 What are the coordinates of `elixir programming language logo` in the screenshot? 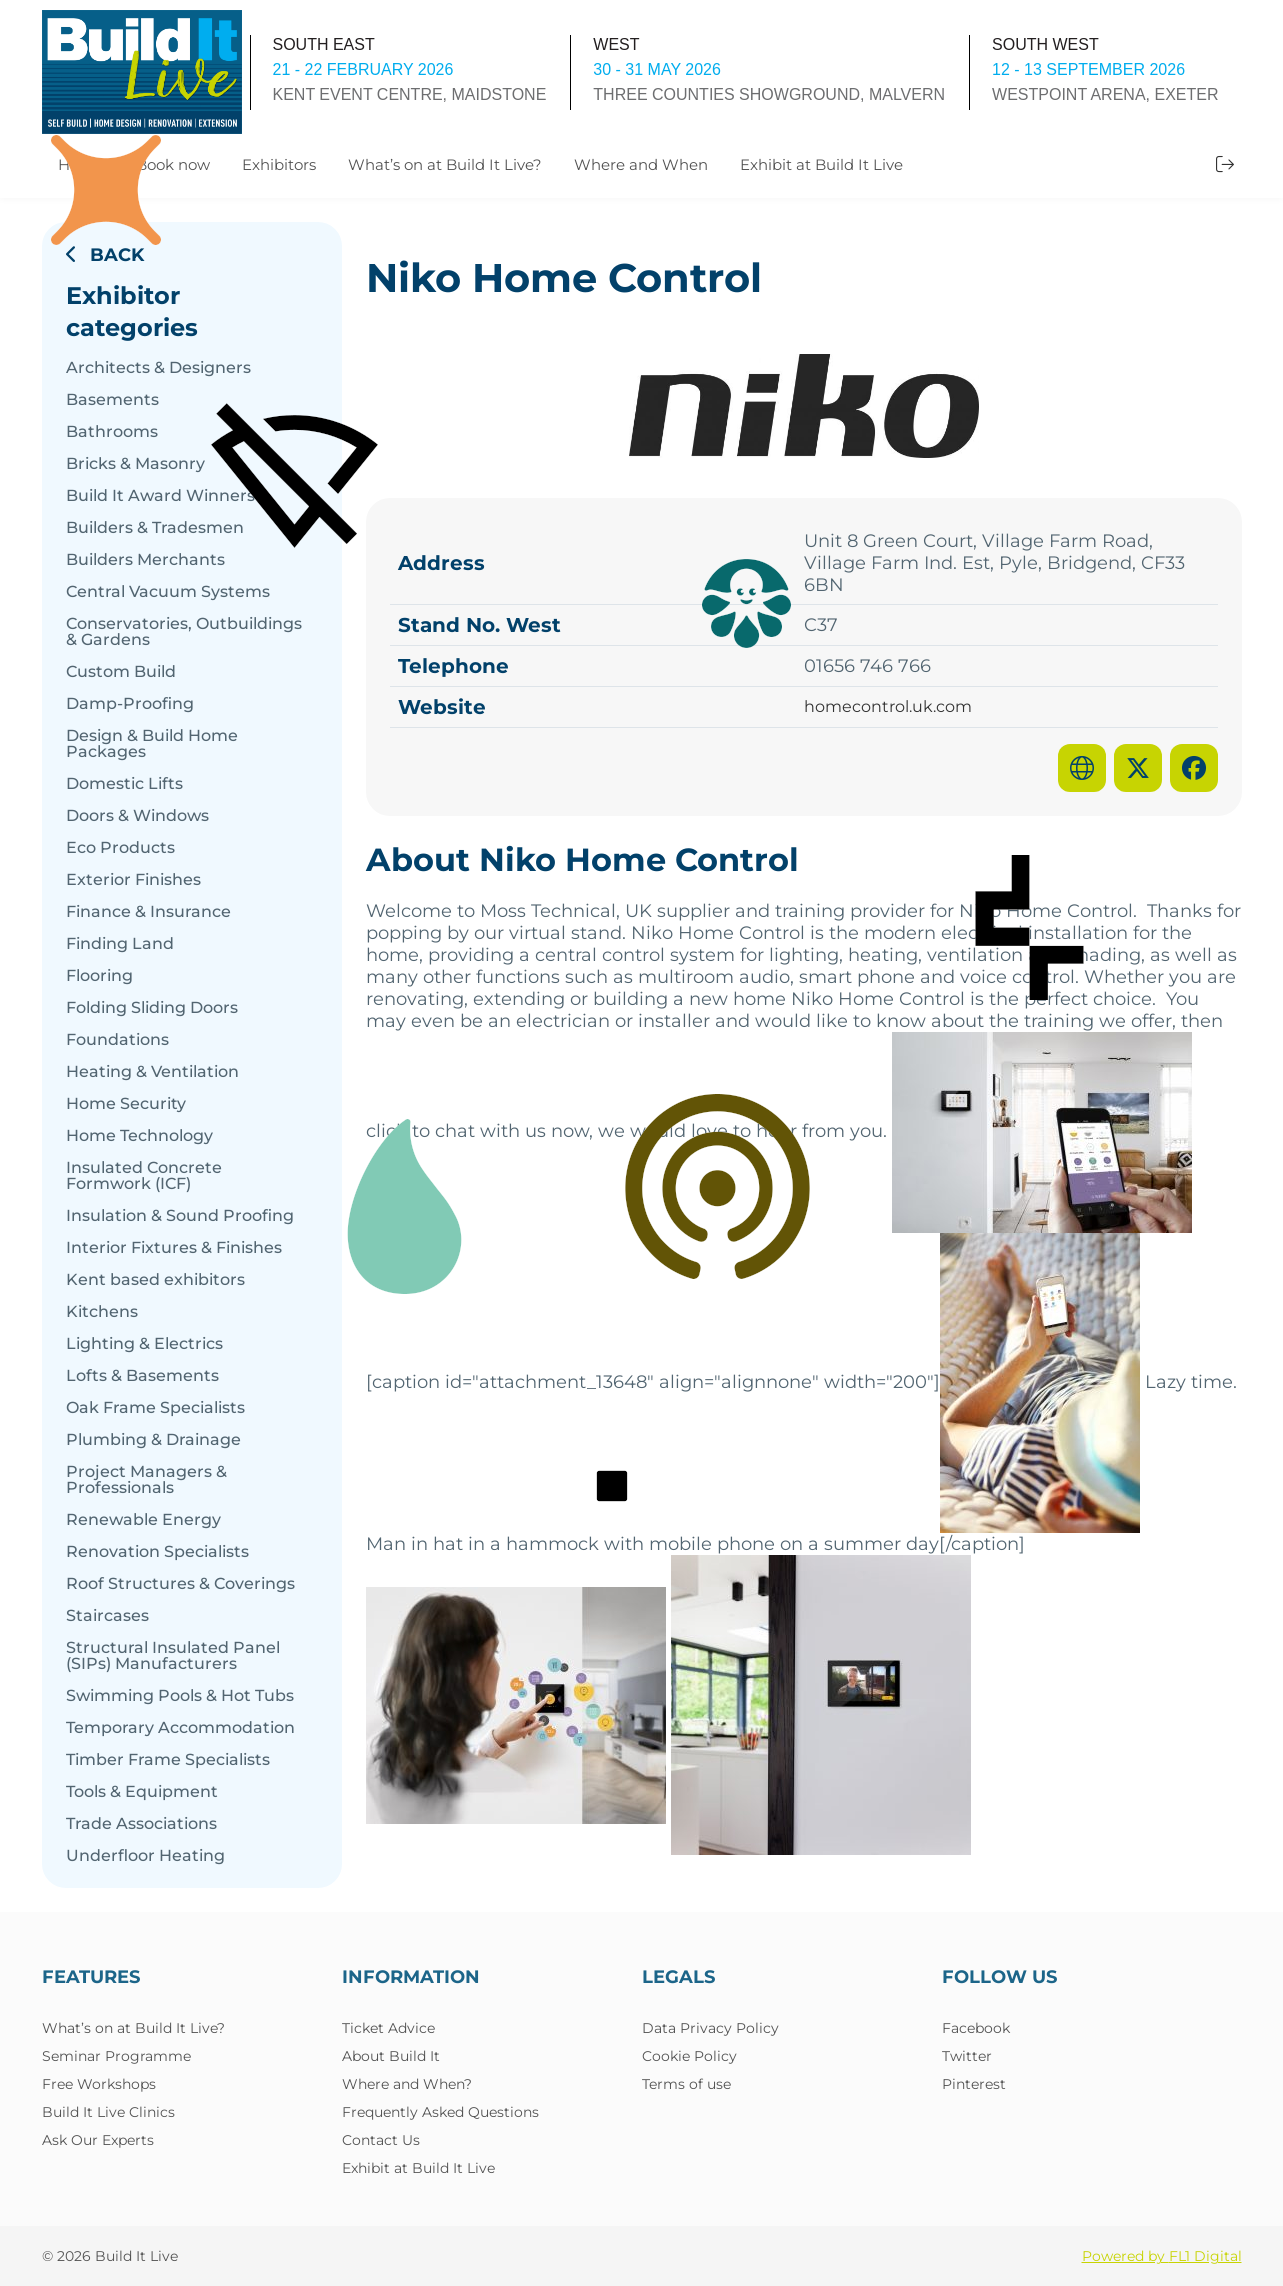 It's located at (404, 1206).